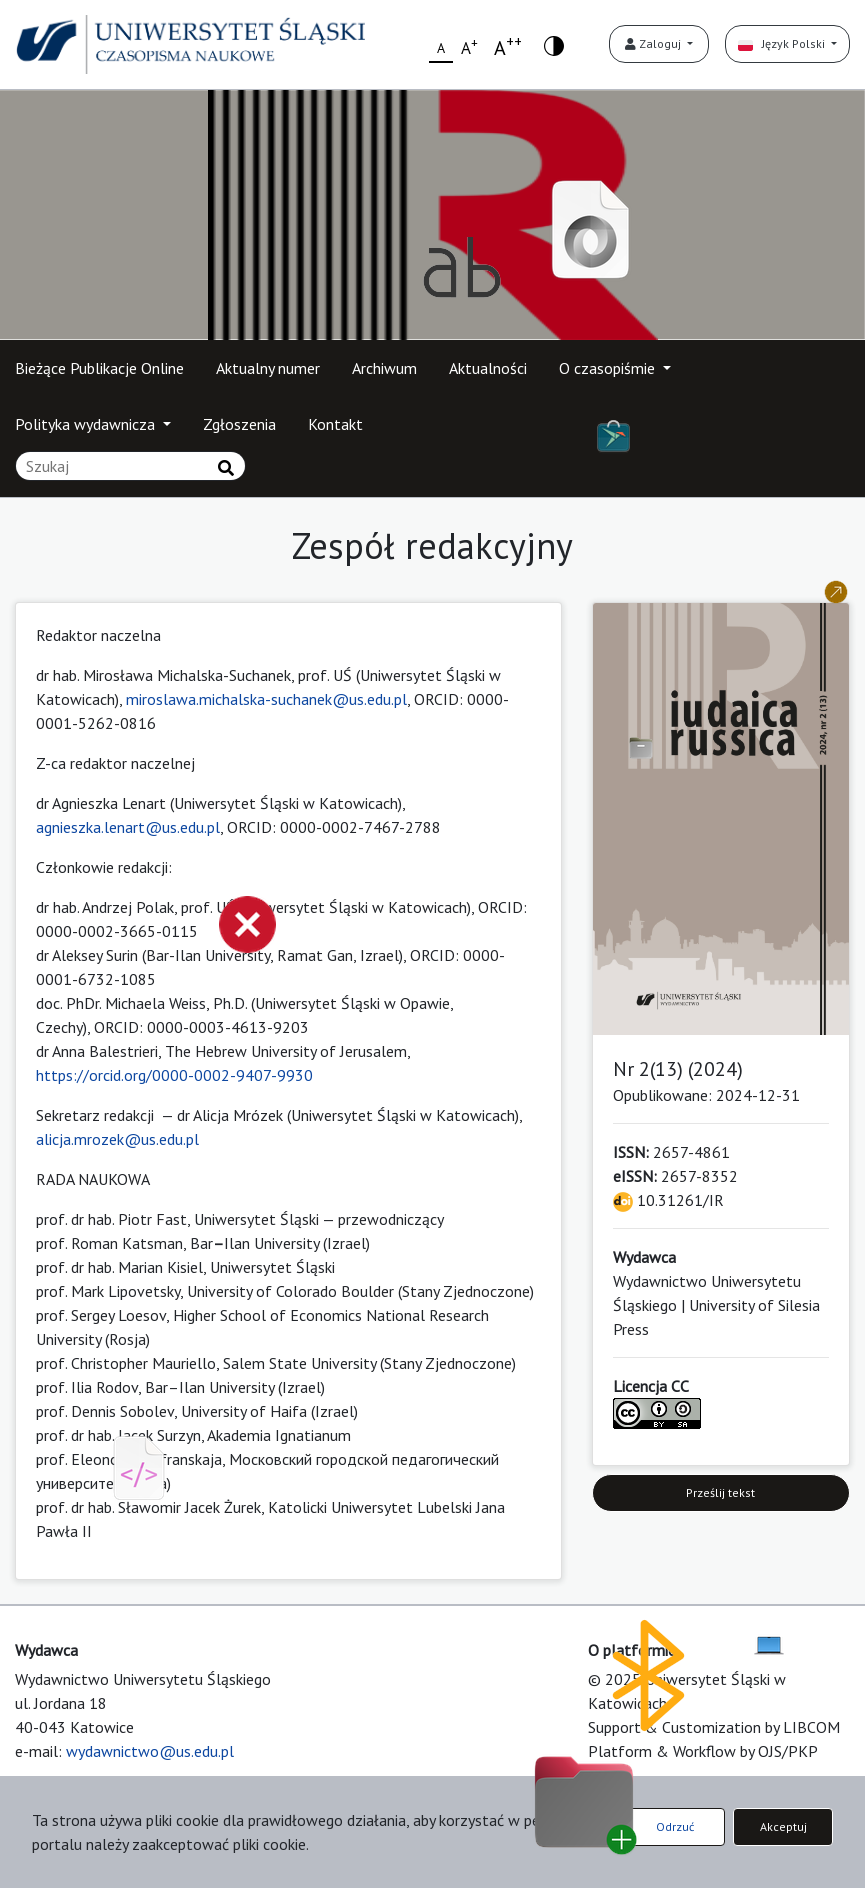 Image resolution: width=865 pixels, height=1888 pixels. I want to click on indicates a symbolic link or shortcut to another file, so click(836, 592).